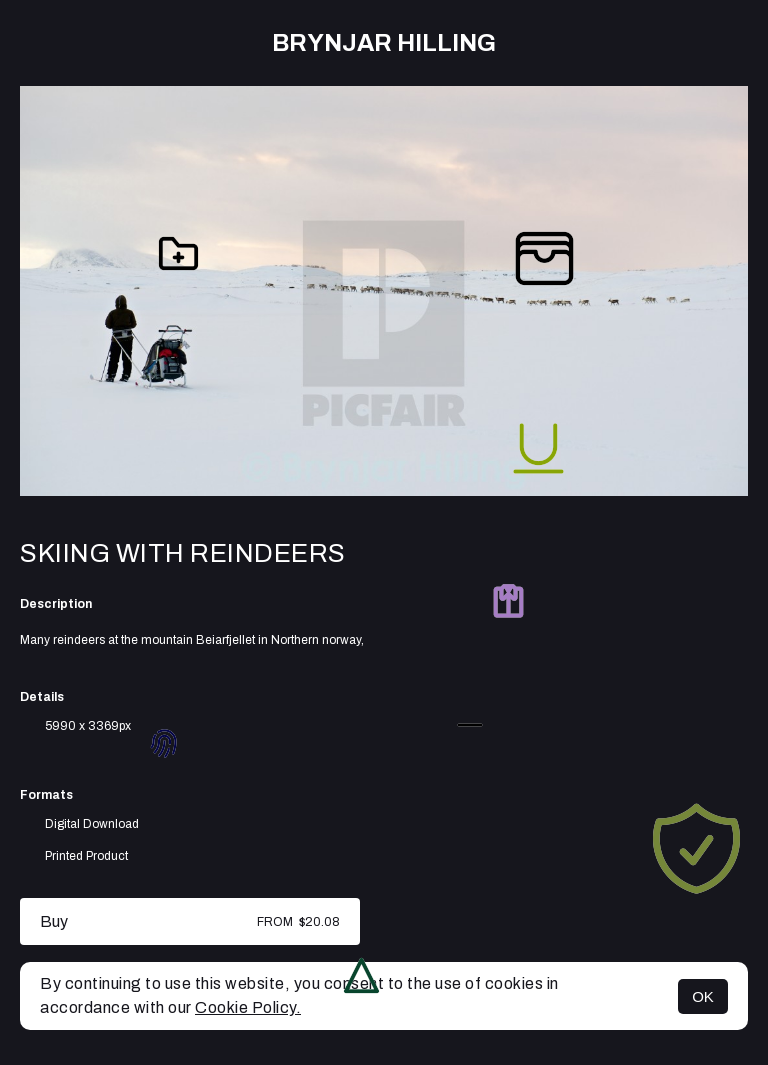 This screenshot has height=1065, width=768. Describe the element at coordinates (544, 258) in the screenshot. I see `access your wallet or payment methods` at that location.